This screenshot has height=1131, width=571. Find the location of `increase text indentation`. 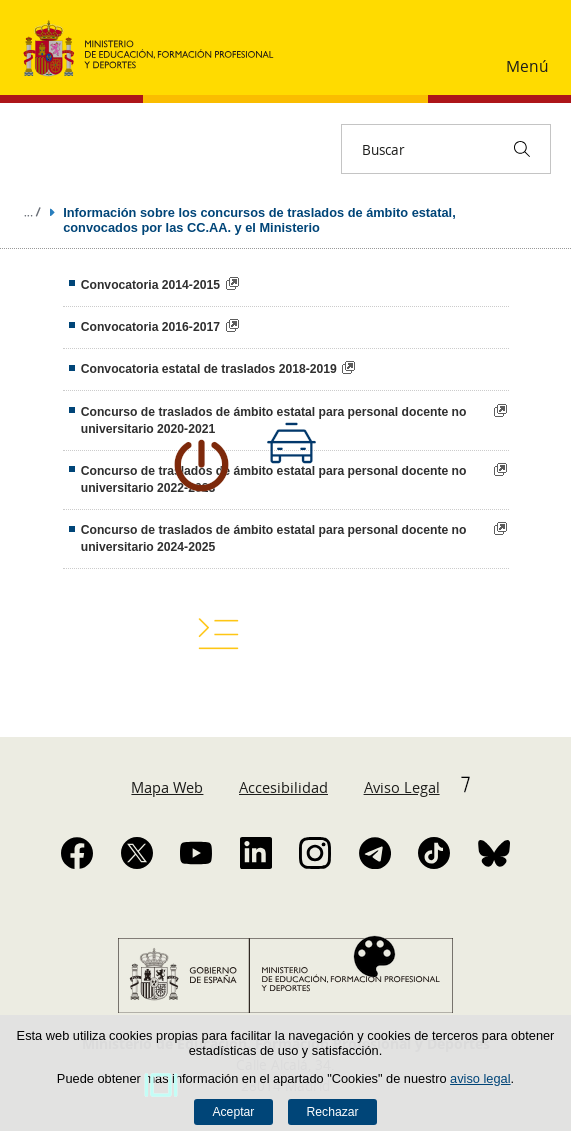

increase text indentation is located at coordinates (218, 634).